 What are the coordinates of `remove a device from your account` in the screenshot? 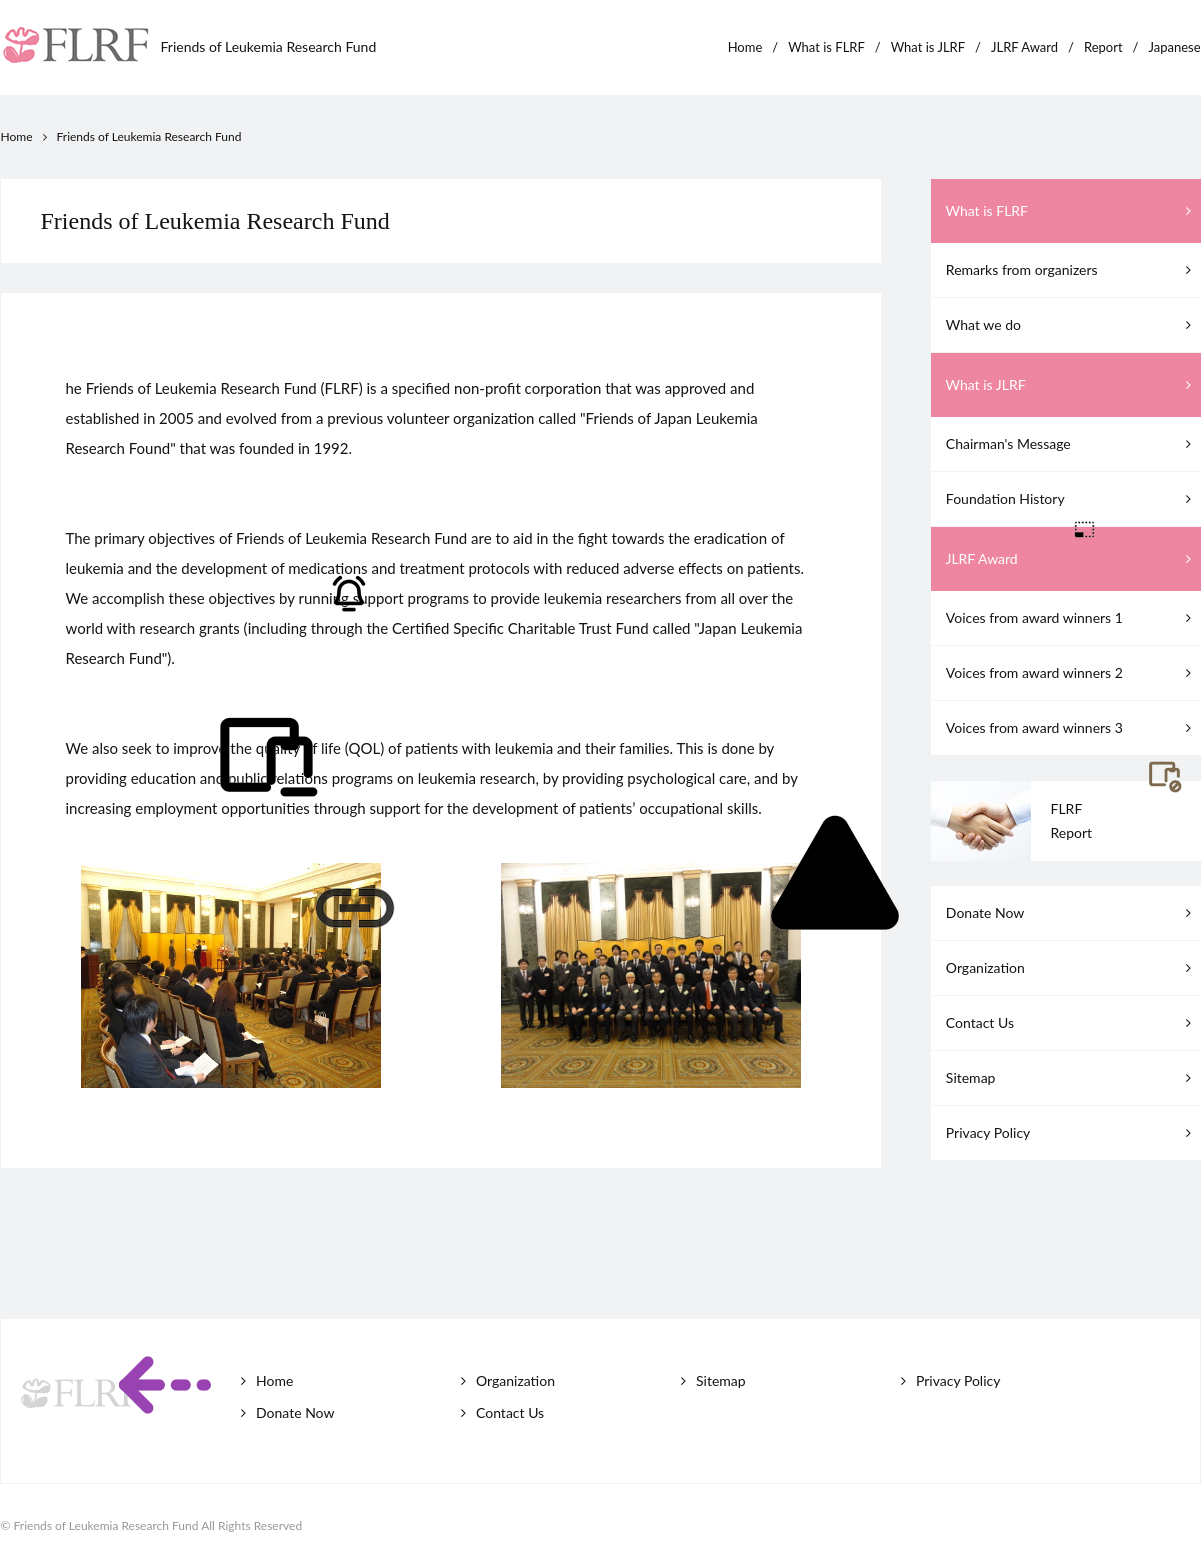 It's located at (266, 759).